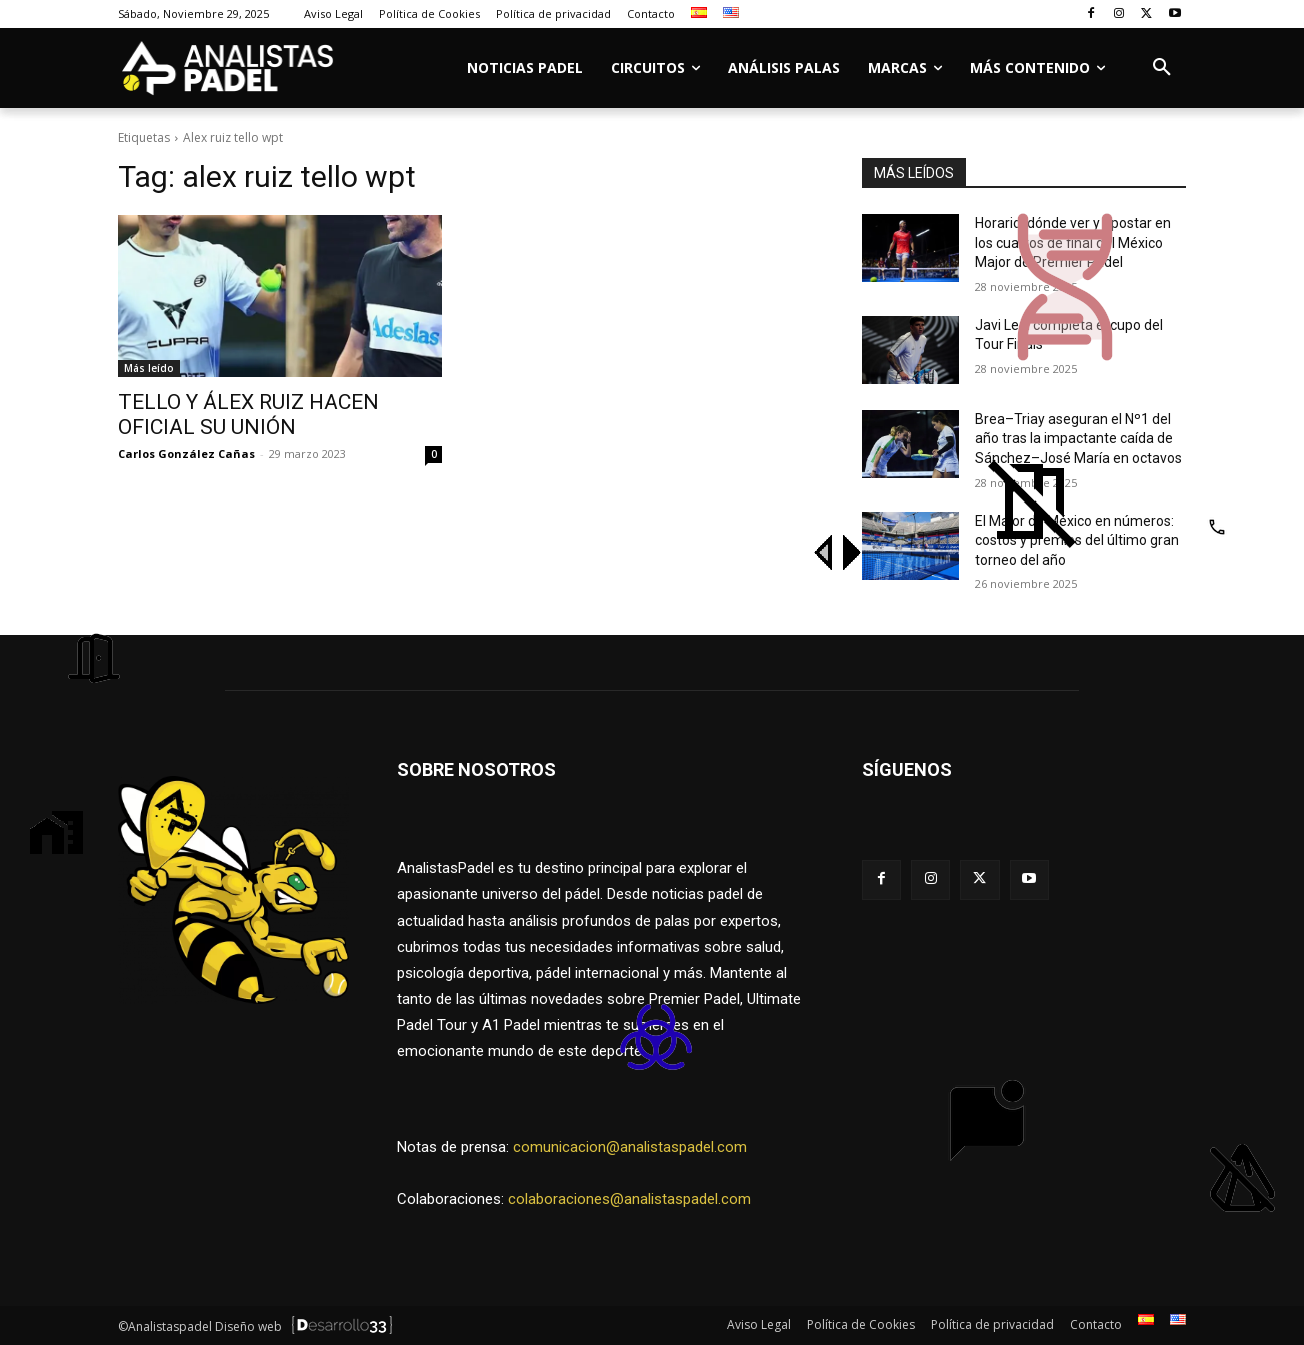 Image resolution: width=1304 pixels, height=1345 pixels. What do you see at coordinates (1034, 501) in the screenshot?
I see `meeting room unavailable` at bounding box center [1034, 501].